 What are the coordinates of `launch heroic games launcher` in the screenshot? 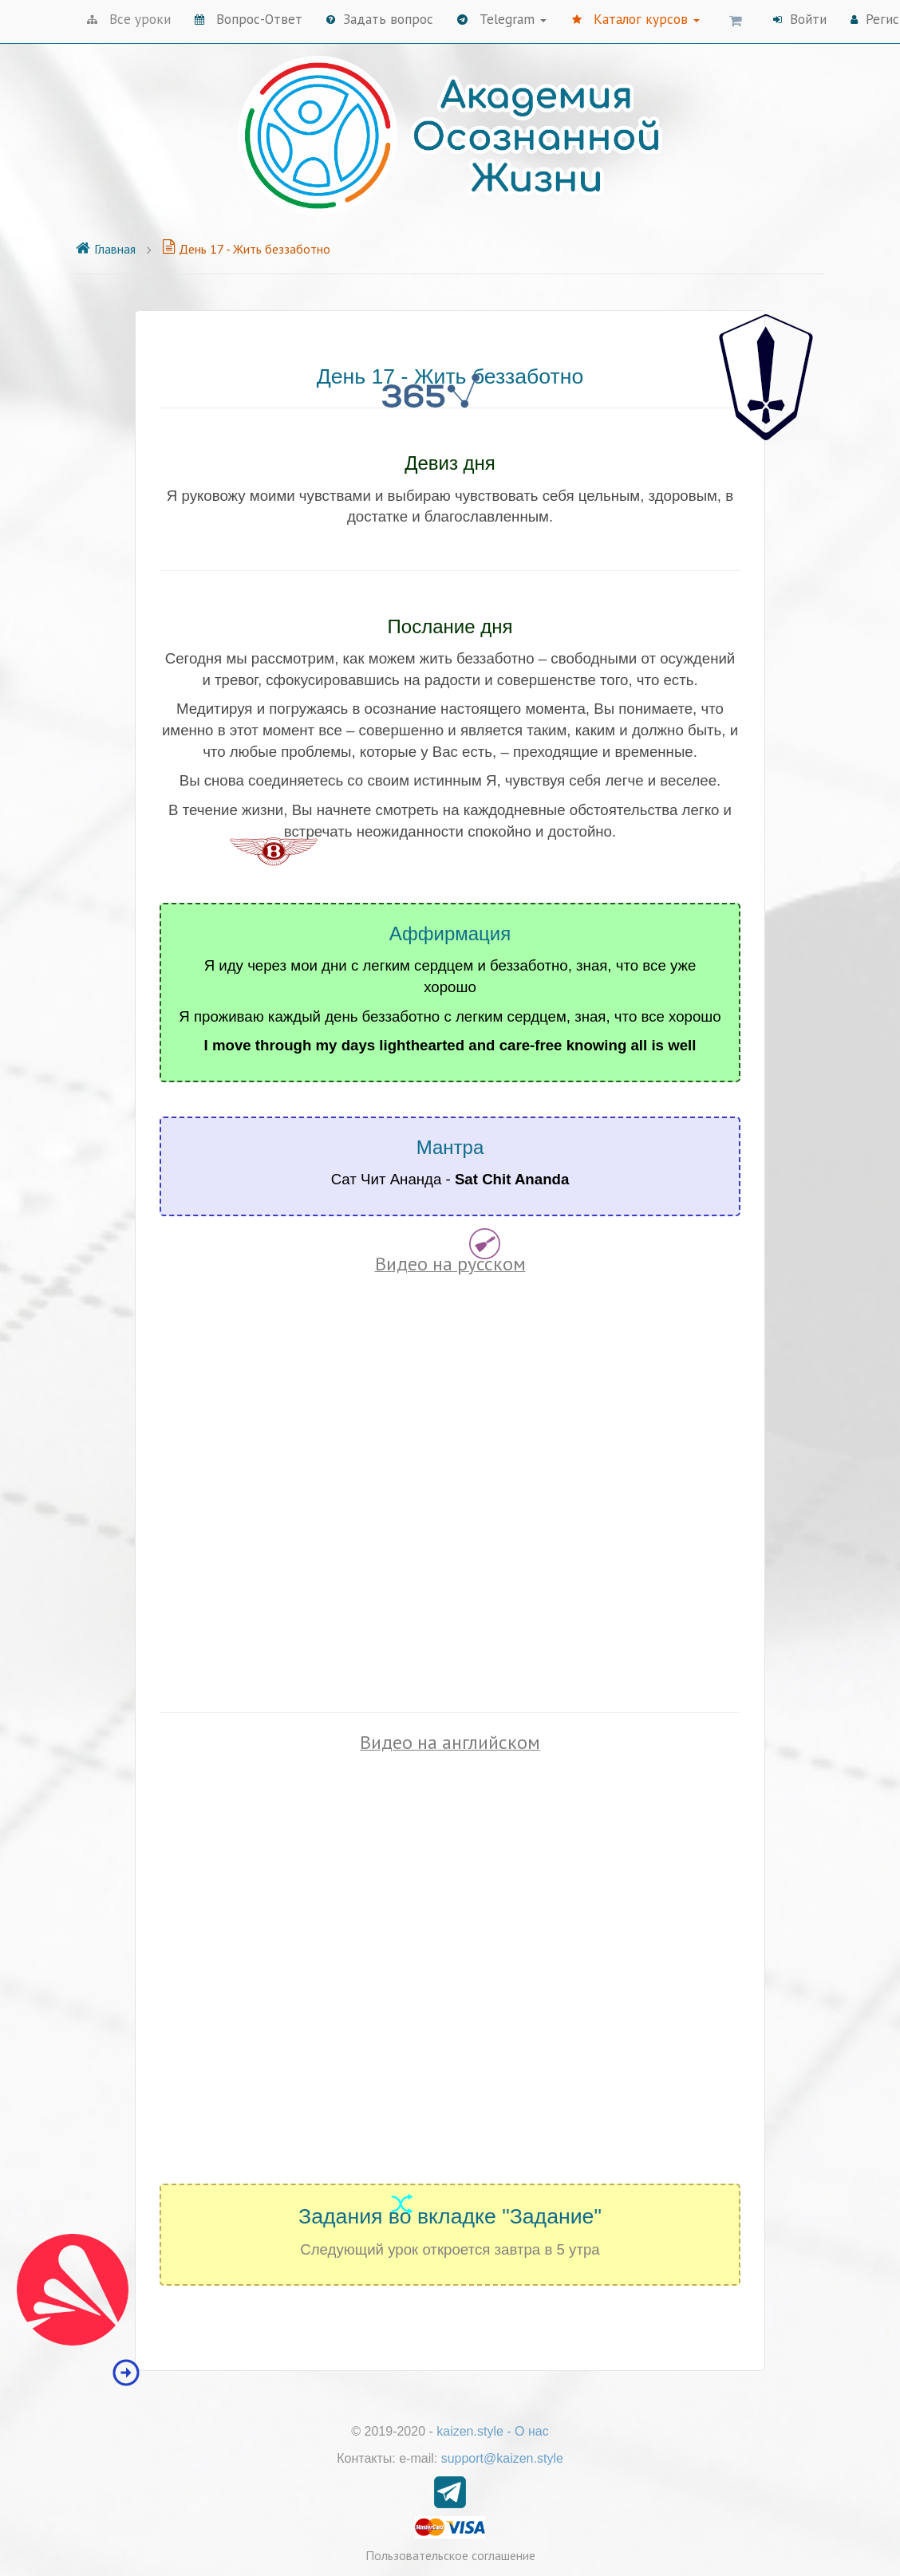 It's located at (766, 377).